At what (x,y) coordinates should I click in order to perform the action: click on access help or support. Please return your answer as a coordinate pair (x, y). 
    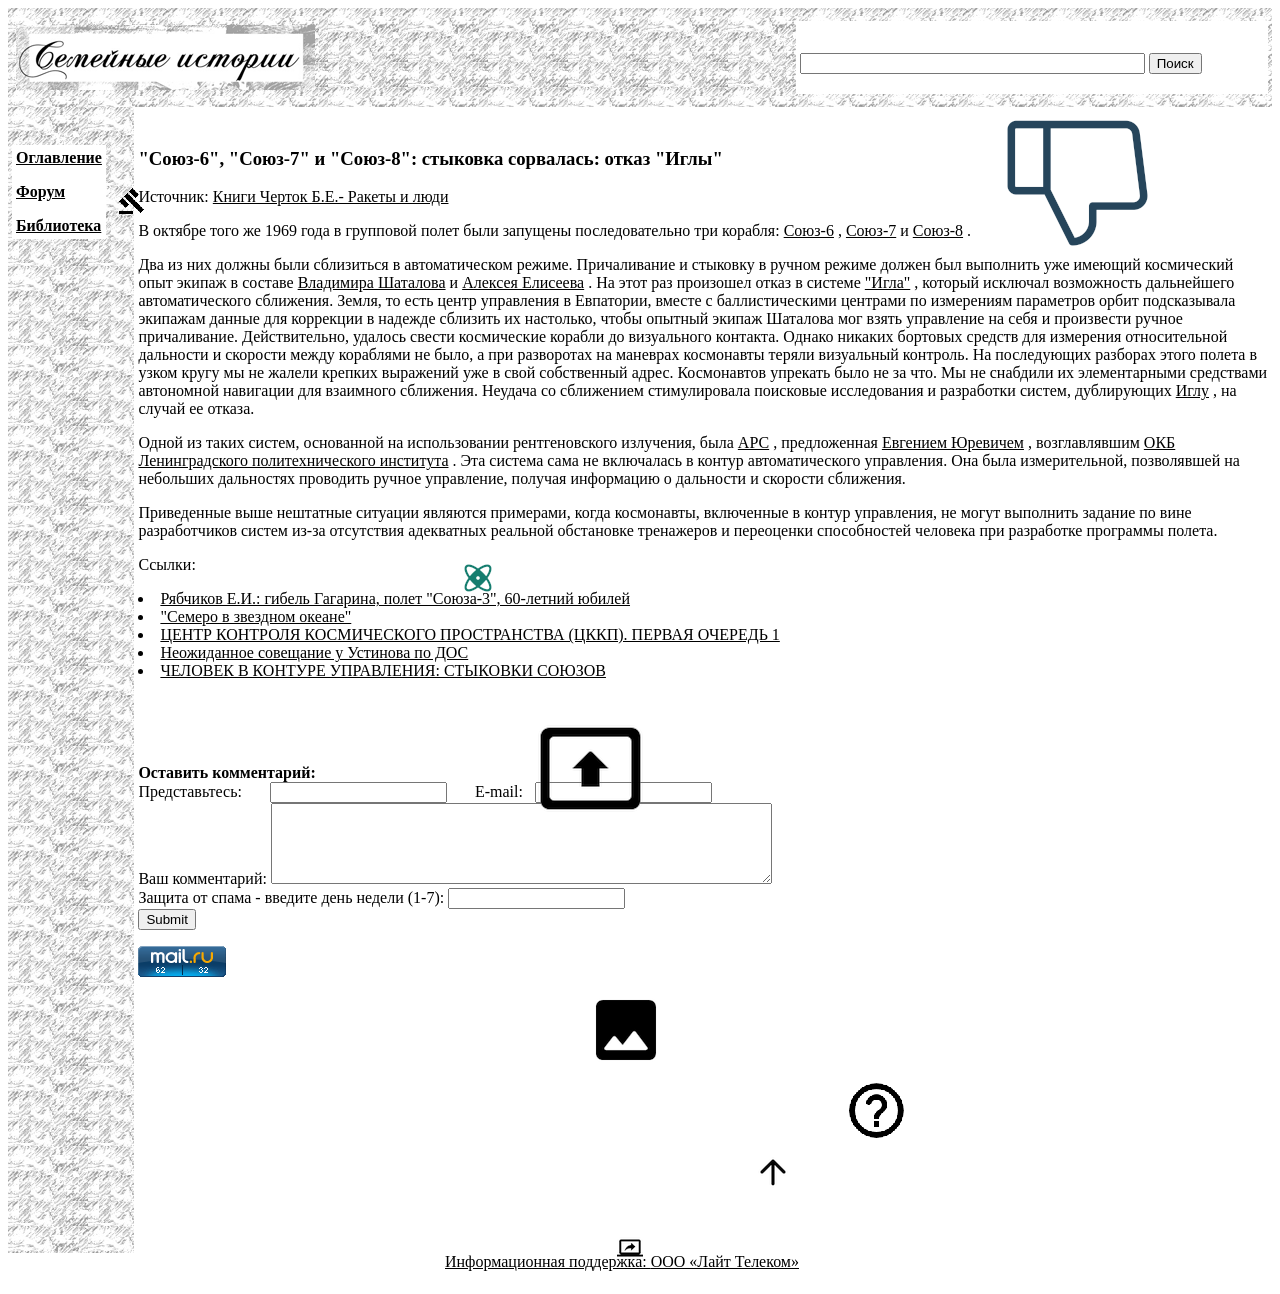
    Looking at the image, I should click on (876, 1110).